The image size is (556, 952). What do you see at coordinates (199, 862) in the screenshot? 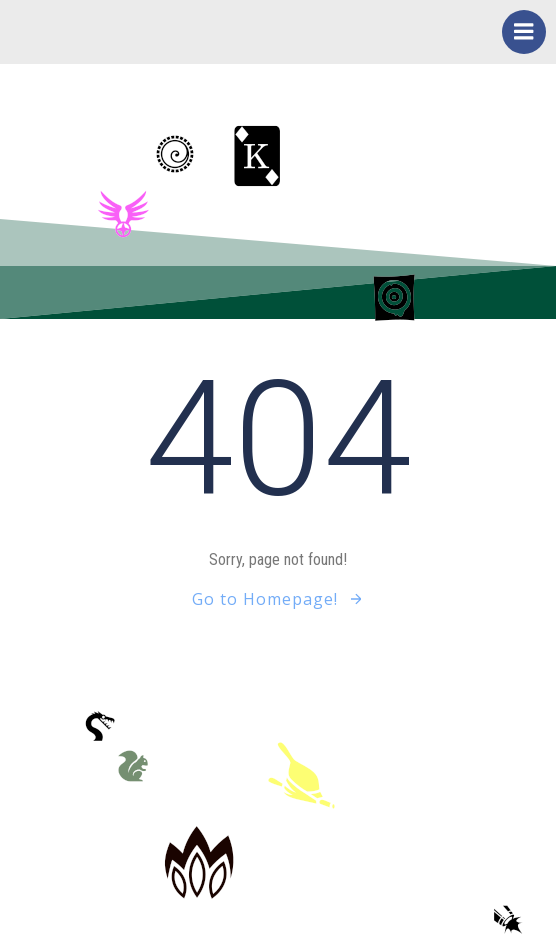
I see `access pet-related features or settings` at bounding box center [199, 862].